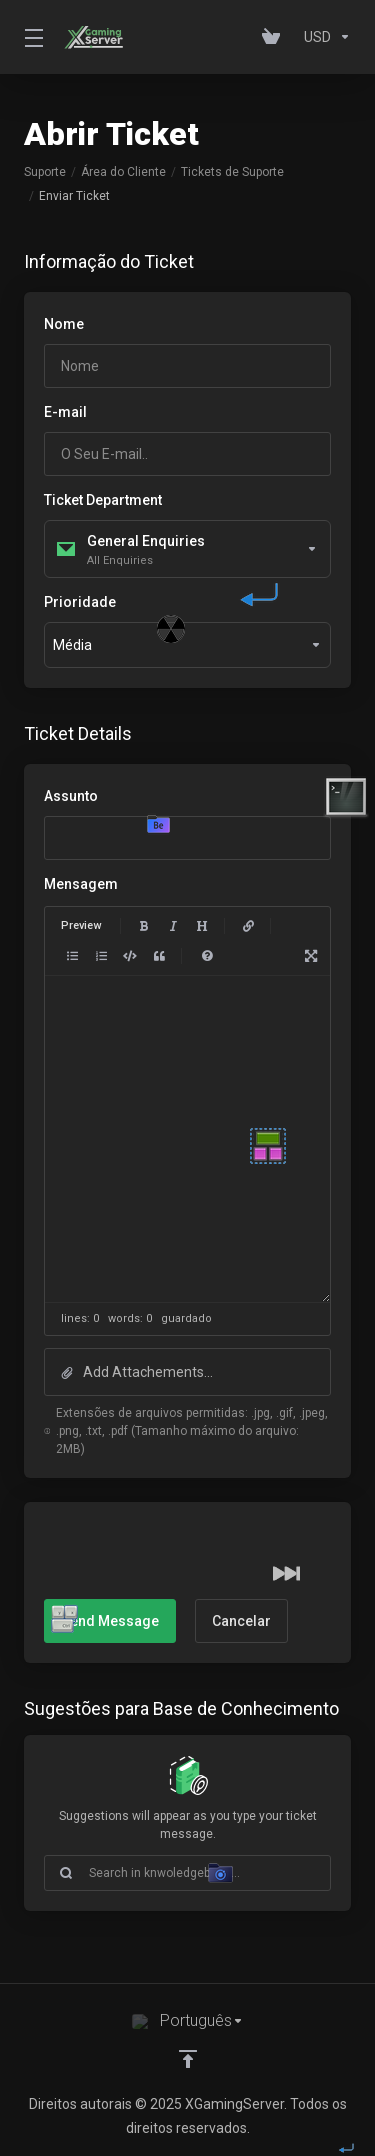  I want to click on access the burn folder to prepare files for disc burning, so click(171, 629).